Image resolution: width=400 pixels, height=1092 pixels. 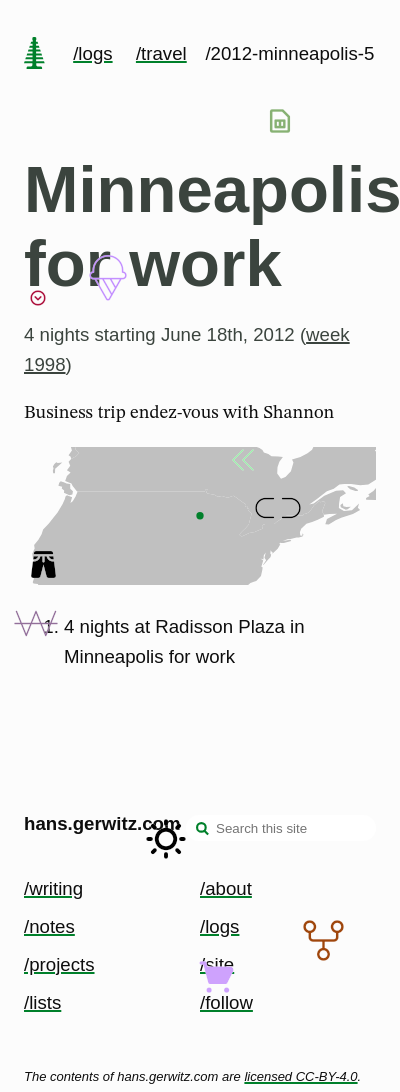 What do you see at coordinates (38, 298) in the screenshot?
I see `expand dropdown menu or section` at bounding box center [38, 298].